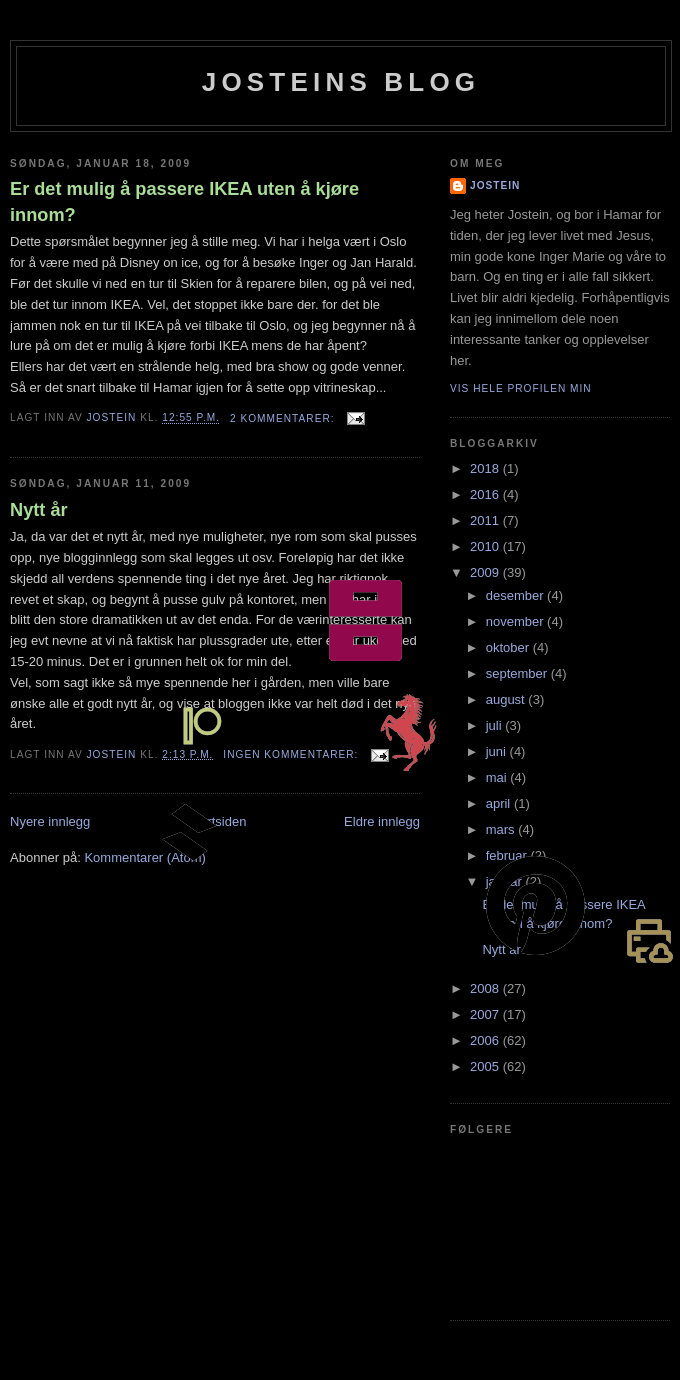 The height and width of the screenshot is (1380, 680). Describe the element at coordinates (535, 905) in the screenshot. I see `open Pinterest app` at that location.